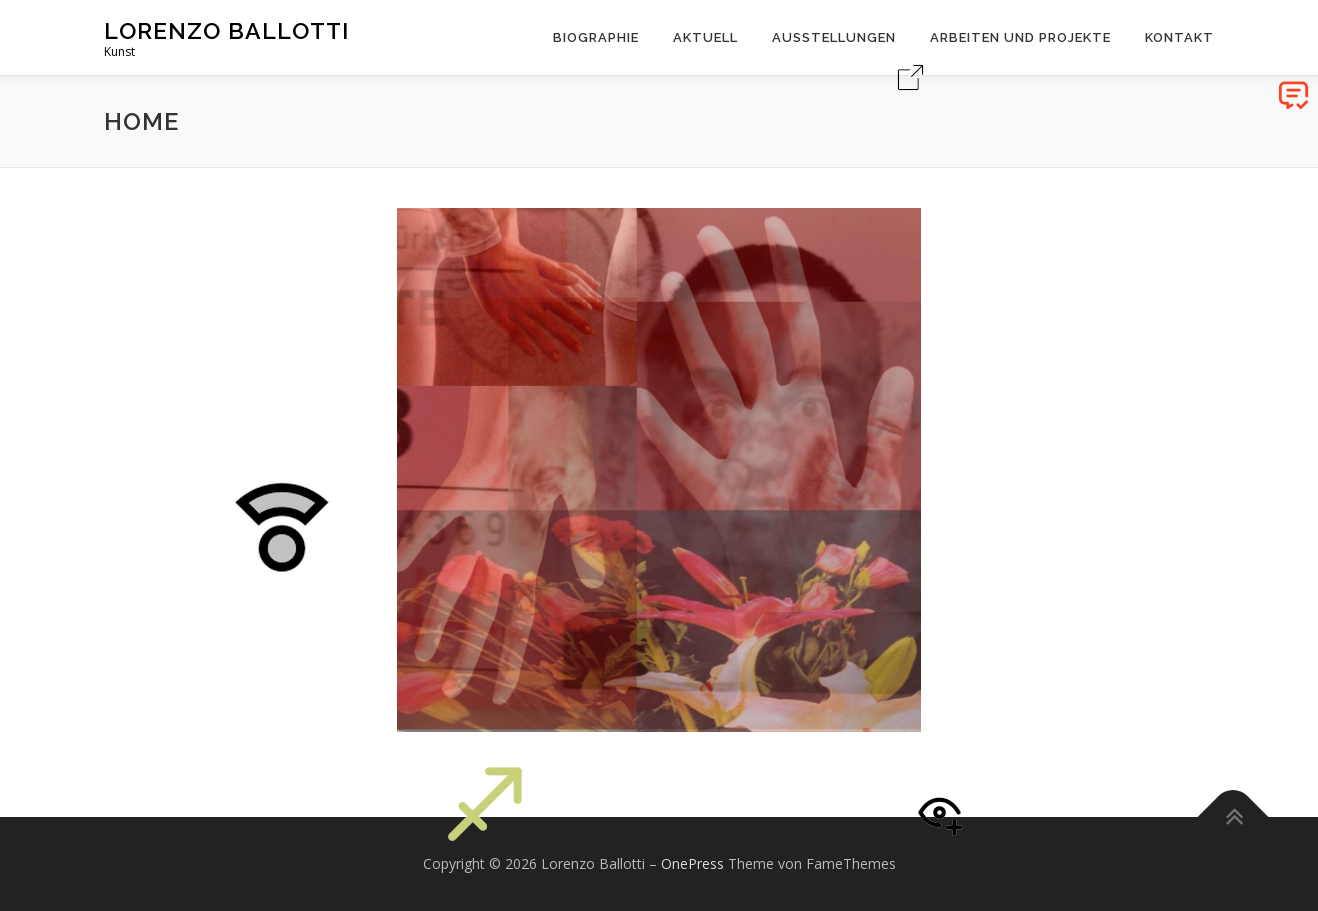  Describe the element at coordinates (1293, 94) in the screenshot. I see `message sent successfully` at that location.